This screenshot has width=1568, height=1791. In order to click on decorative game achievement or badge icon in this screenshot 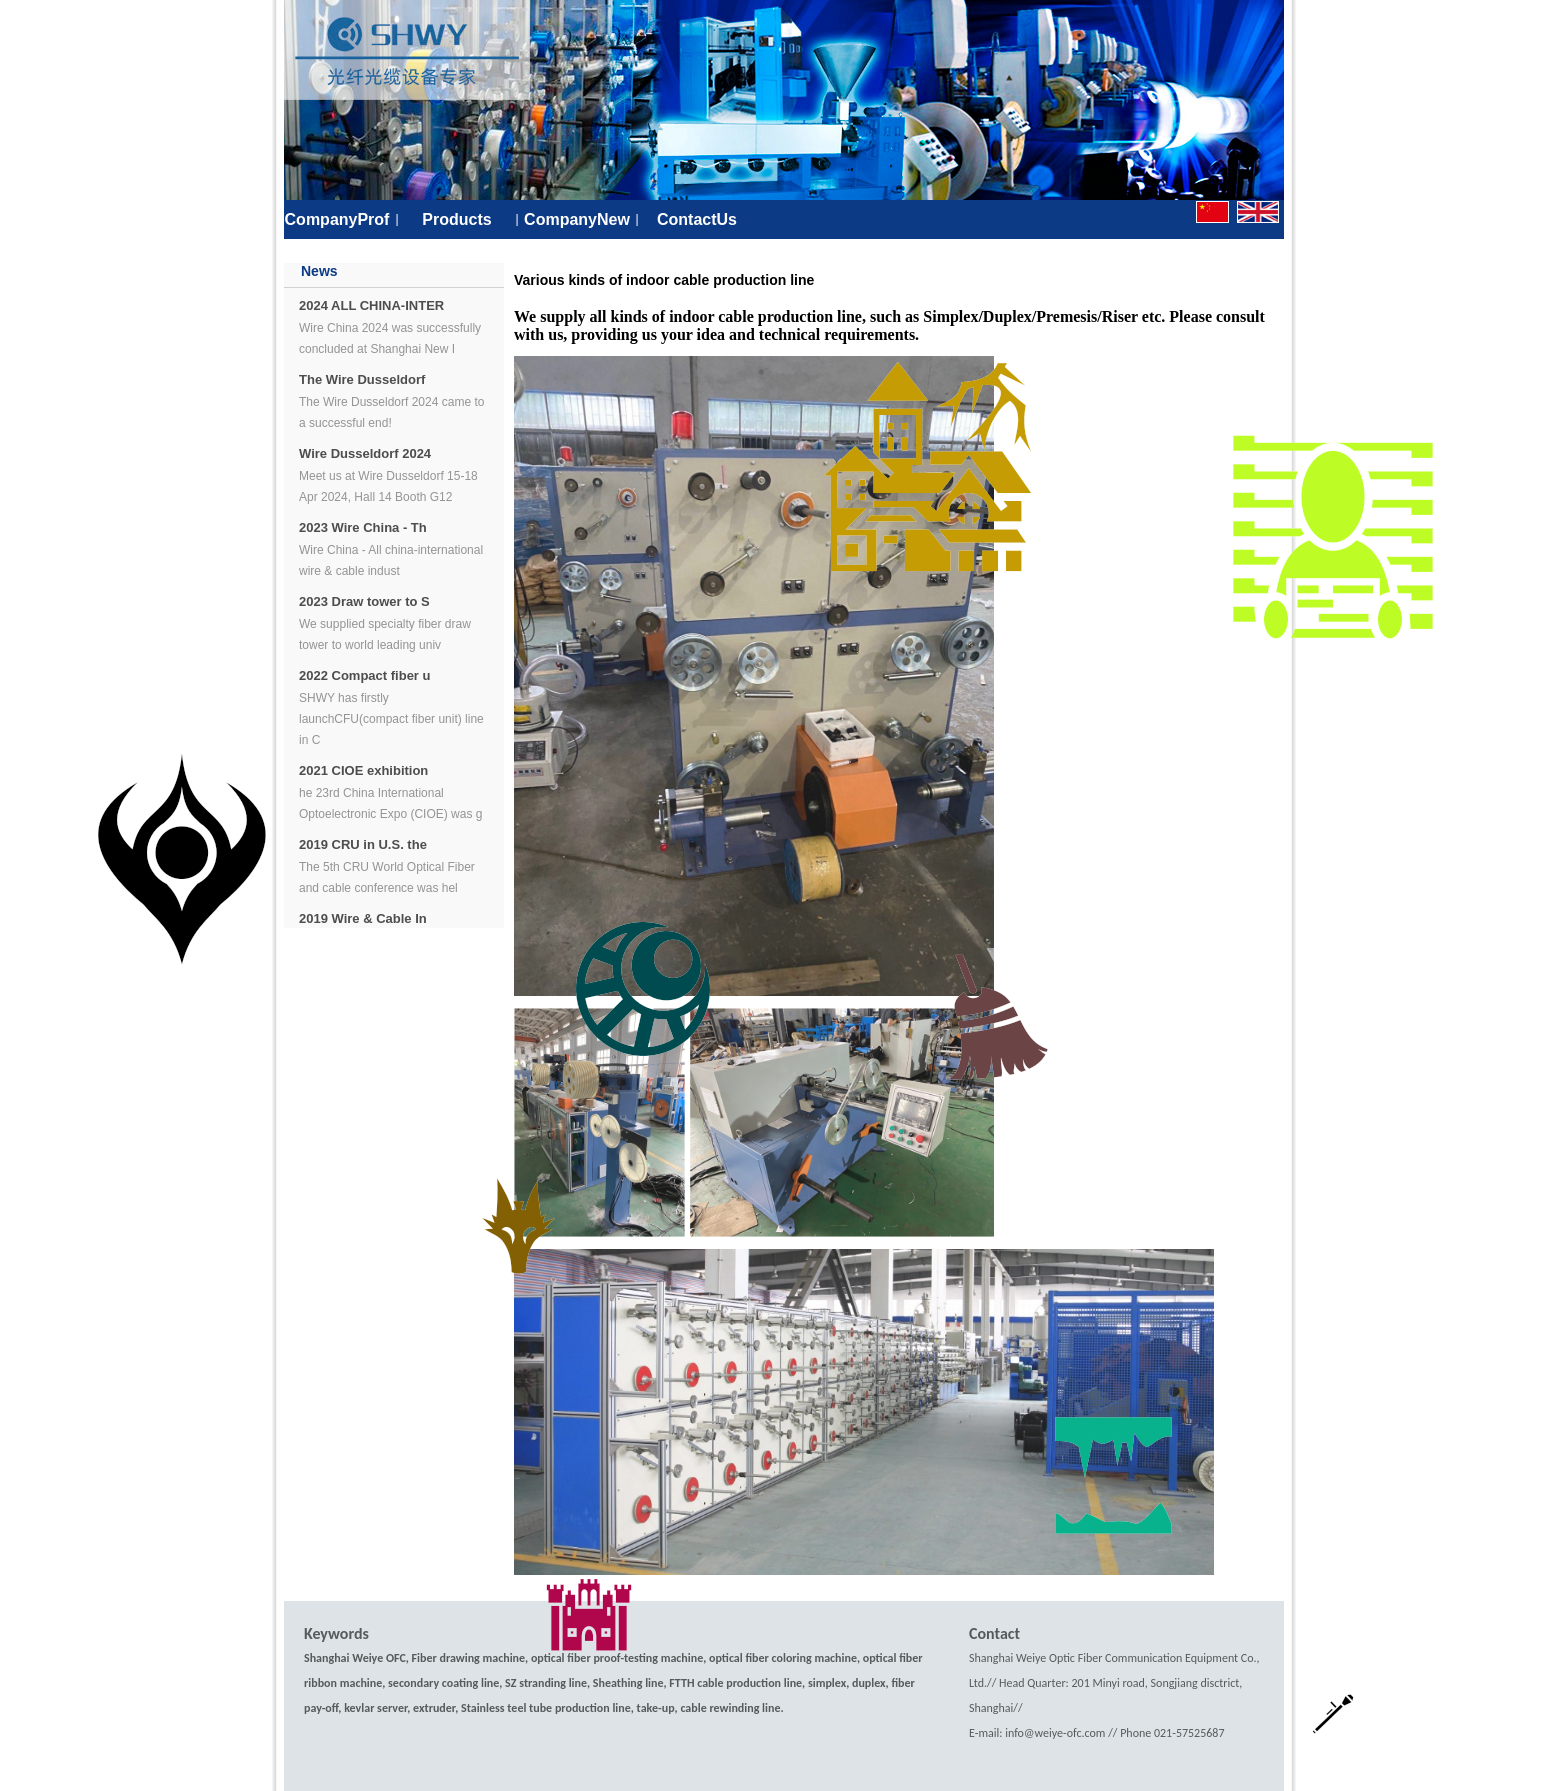, I will do `click(643, 989)`.